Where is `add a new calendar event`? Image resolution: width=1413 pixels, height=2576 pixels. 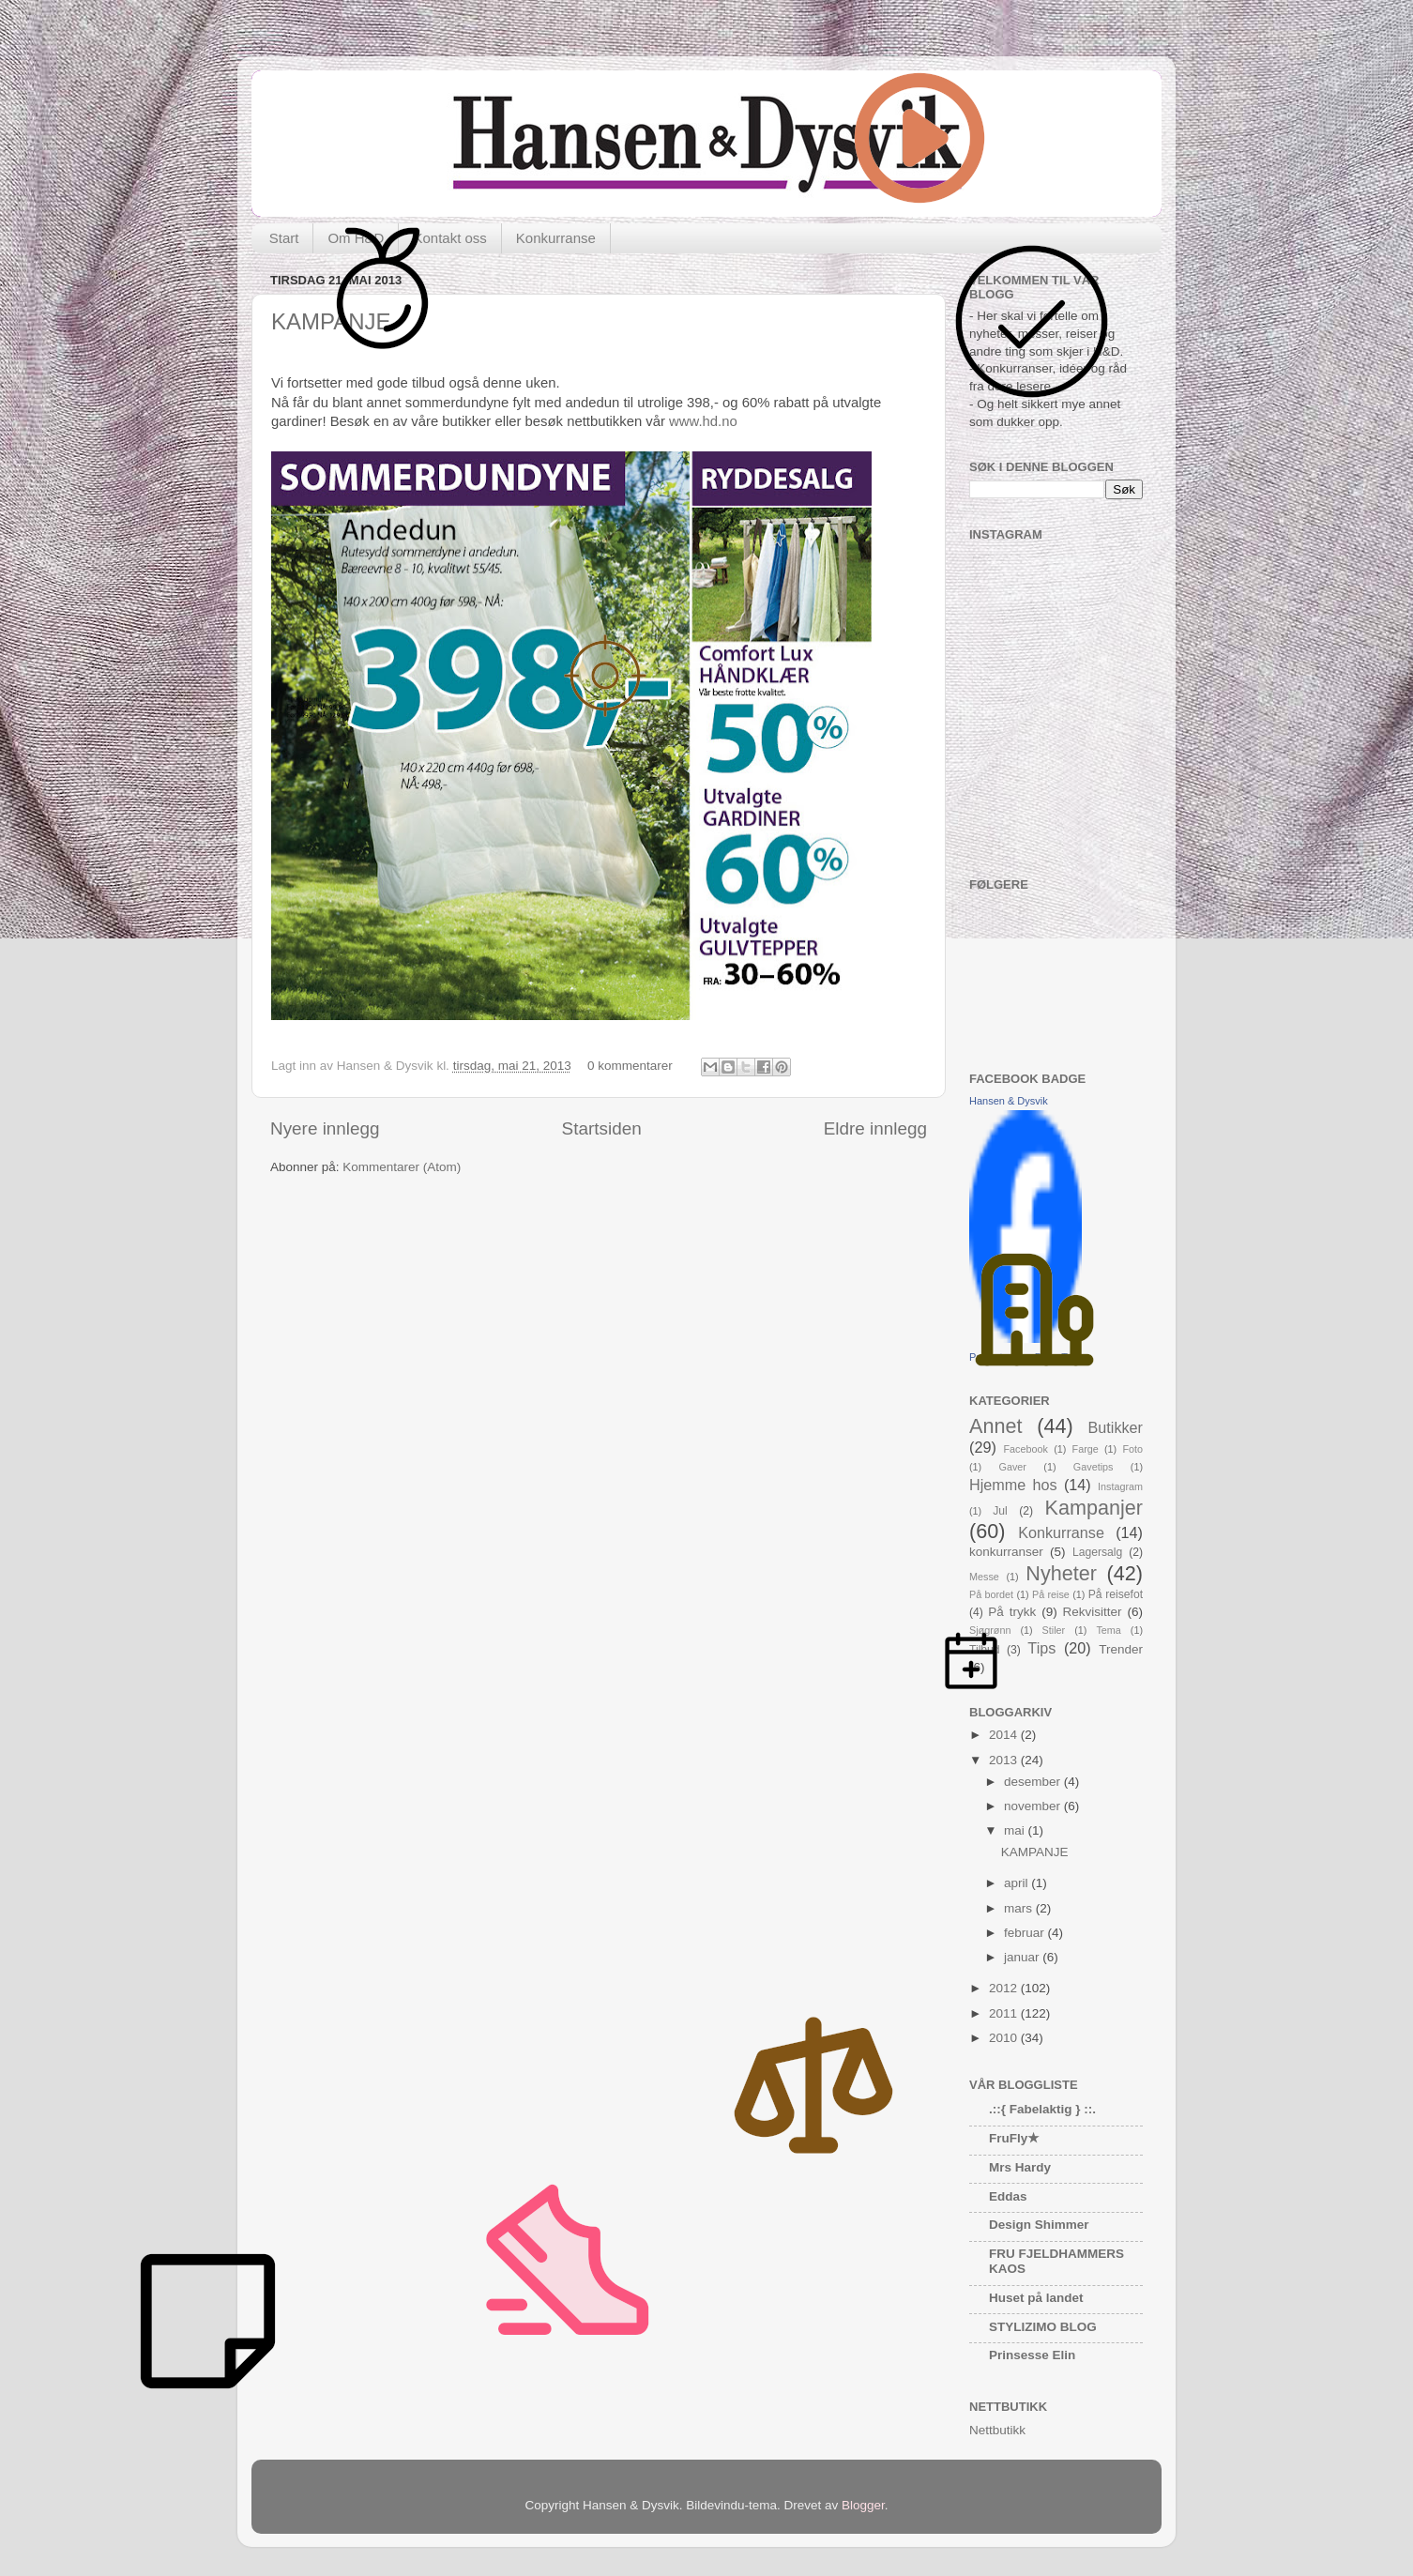
add a new calendar event is located at coordinates (971, 1663).